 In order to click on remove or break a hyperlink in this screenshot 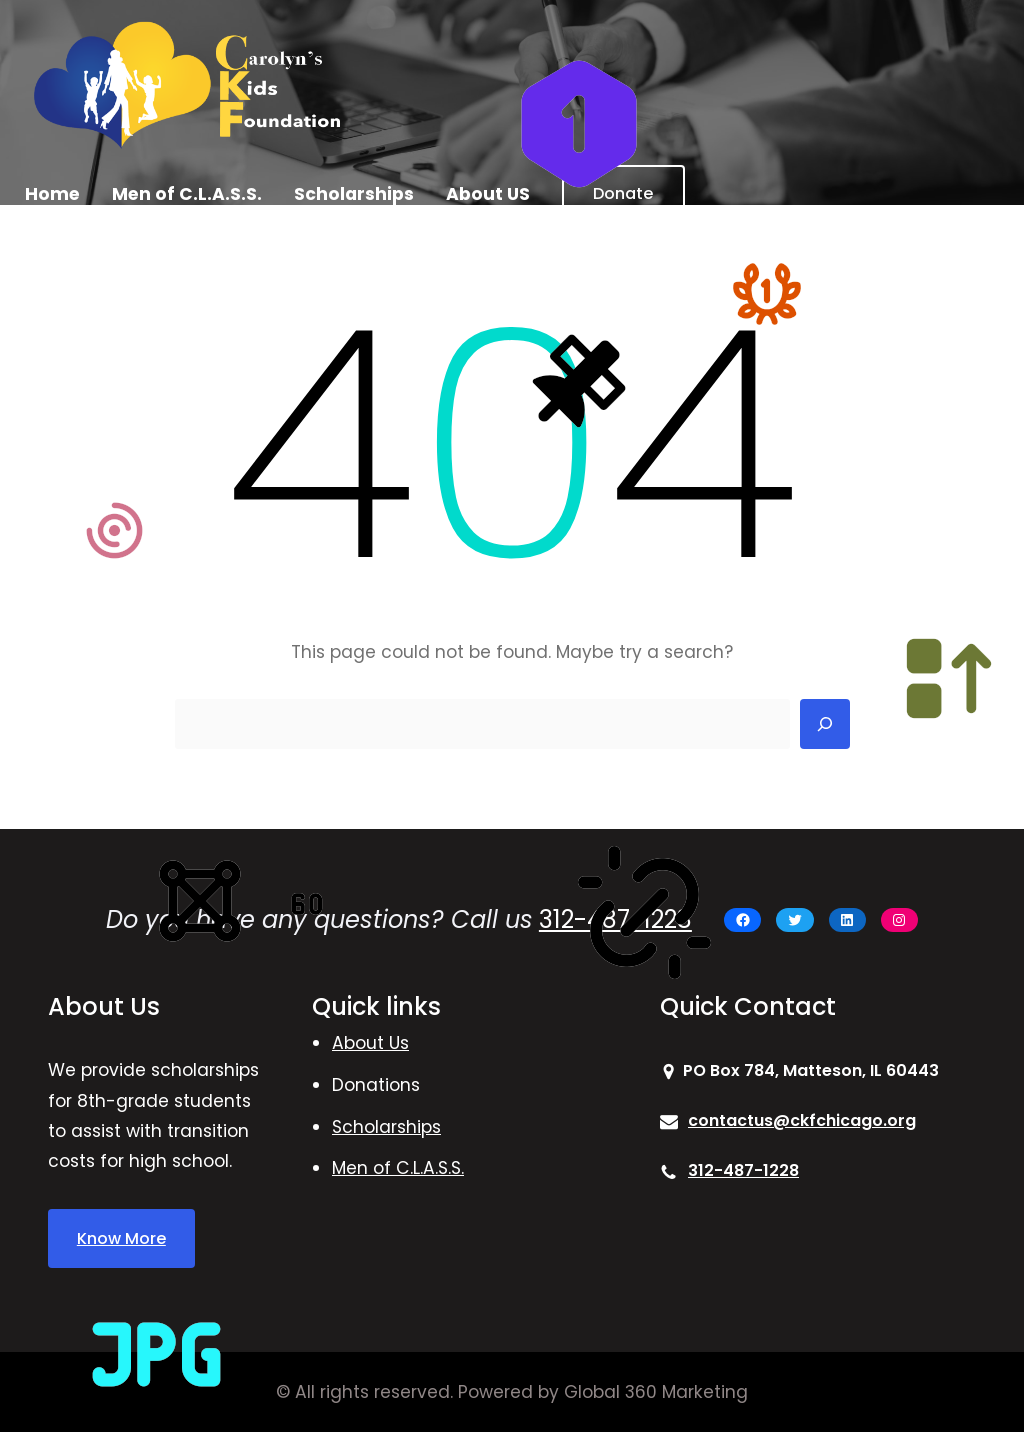, I will do `click(644, 912)`.